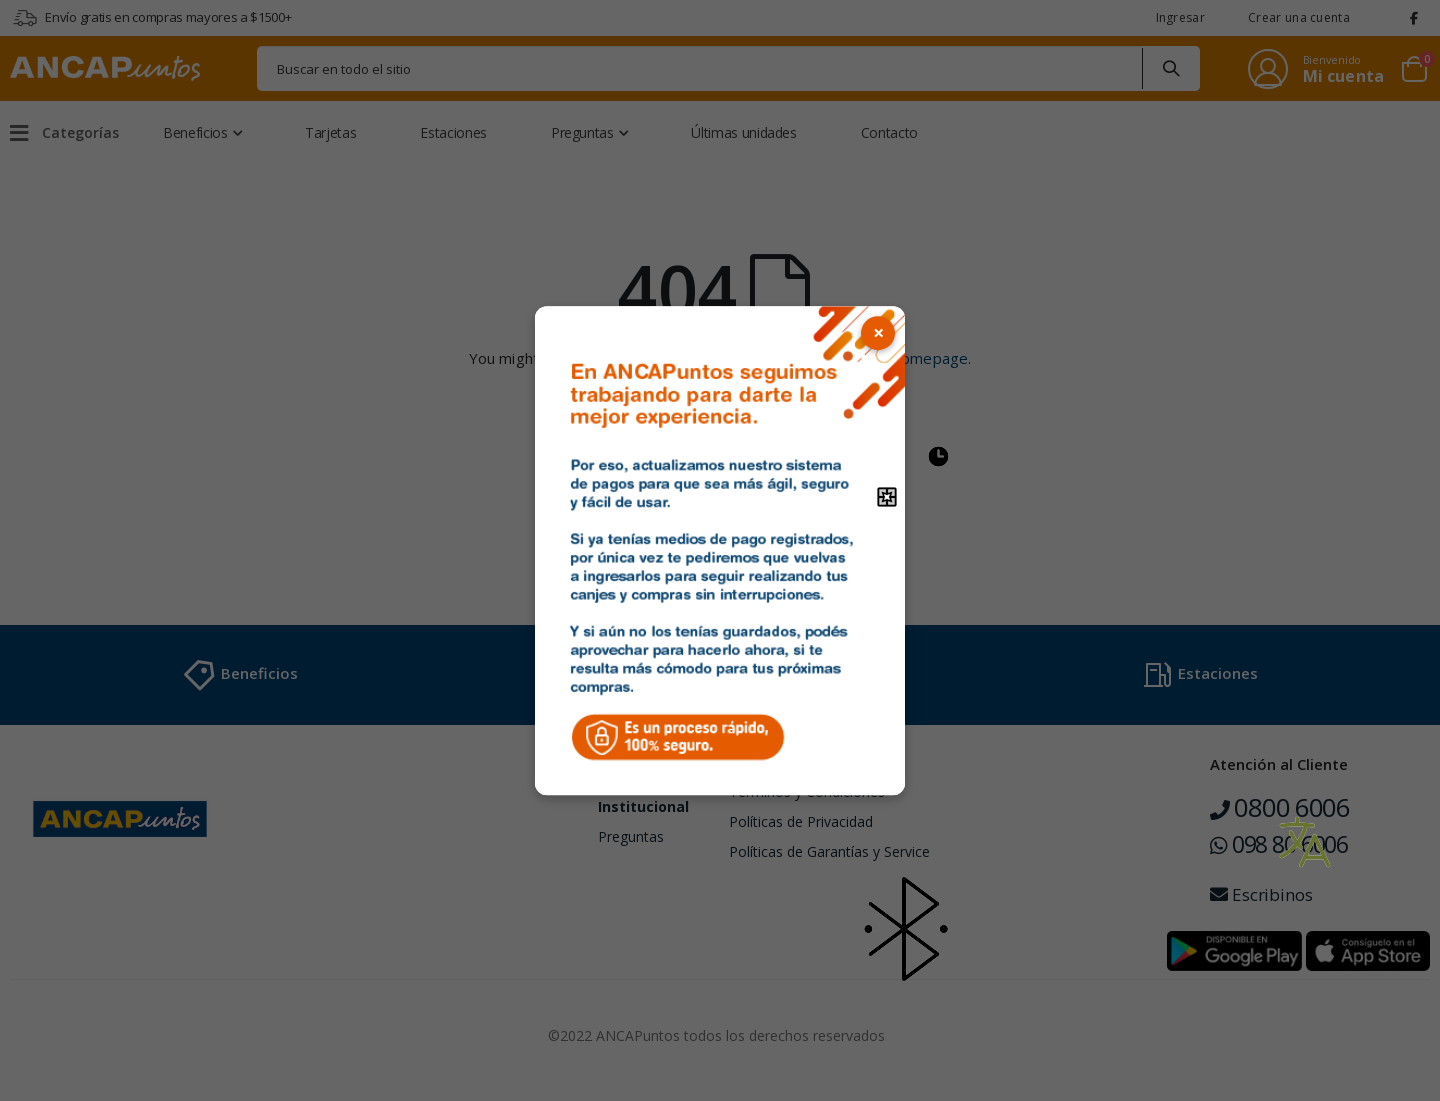 The height and width of the screenshot is (1101, 1440). What do you see at coordinates (1305, 842) in the screenshot?
I see `change language settings` at bounding box center [1305, 842].